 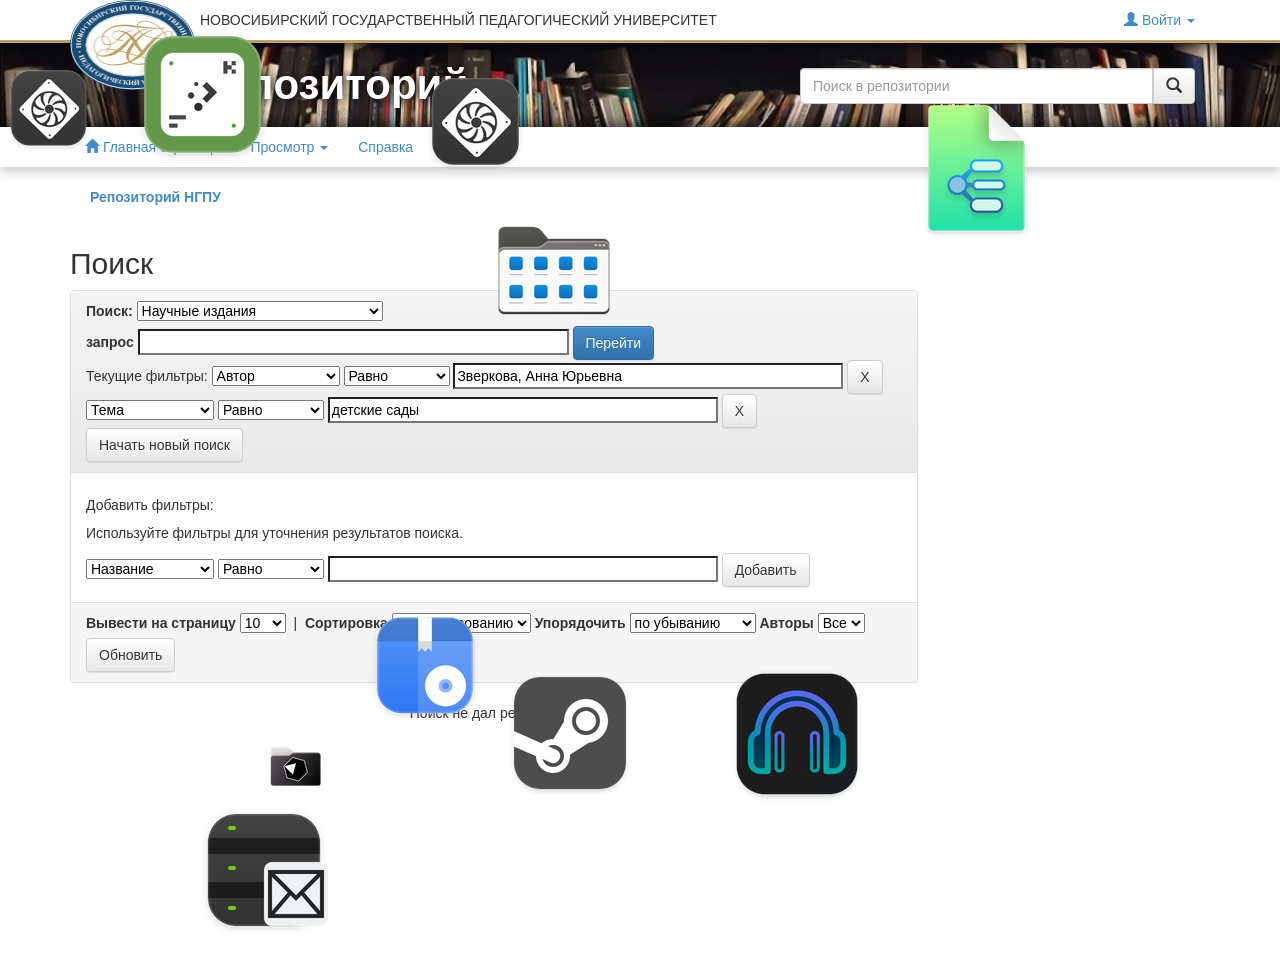 What do you see at coordinates (553, 273) in the screenshot?
I see `open program manager folder` at bounding box center [553, 273].